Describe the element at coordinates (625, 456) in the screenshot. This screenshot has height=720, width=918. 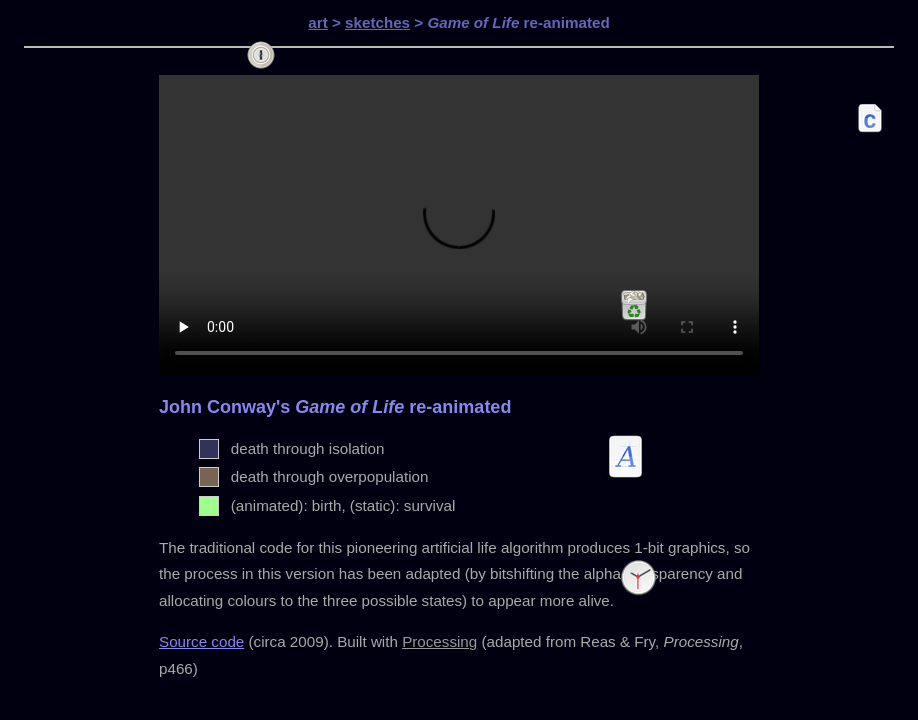
I see `an OpenType font file` at that location.